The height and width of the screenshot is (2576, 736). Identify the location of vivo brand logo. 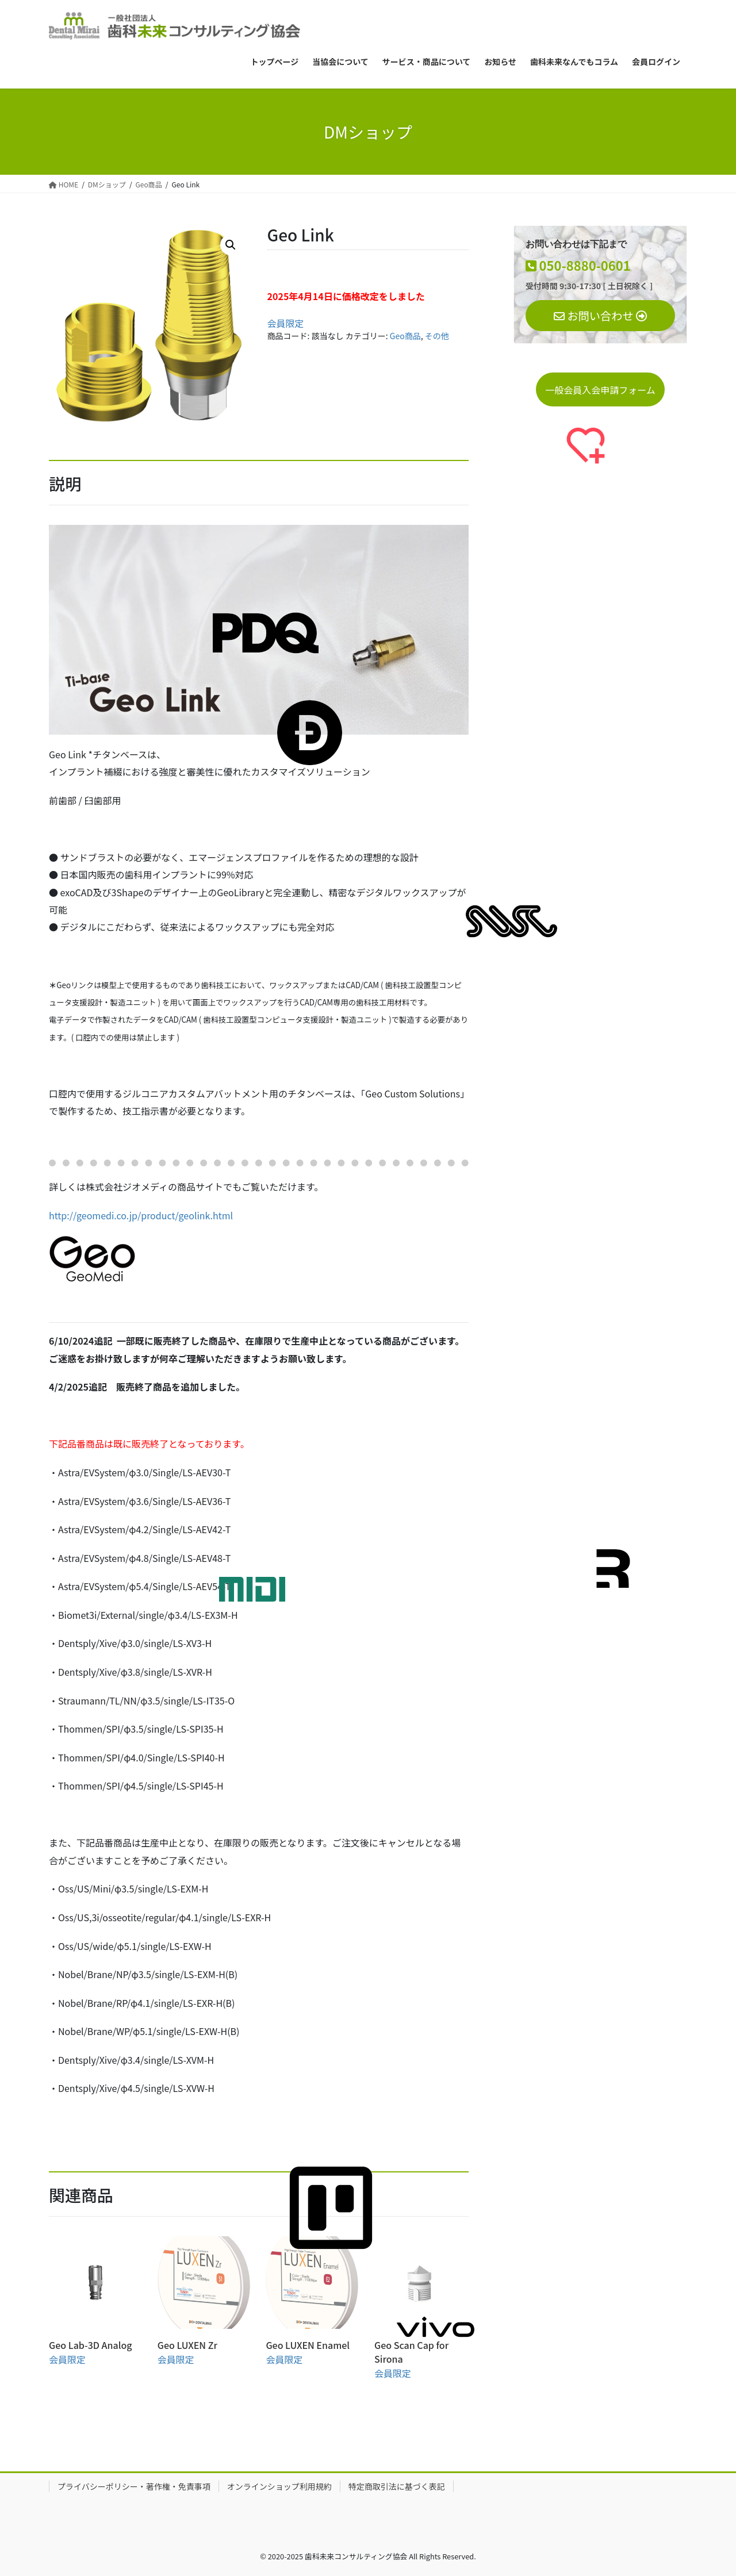
(435, 2327).